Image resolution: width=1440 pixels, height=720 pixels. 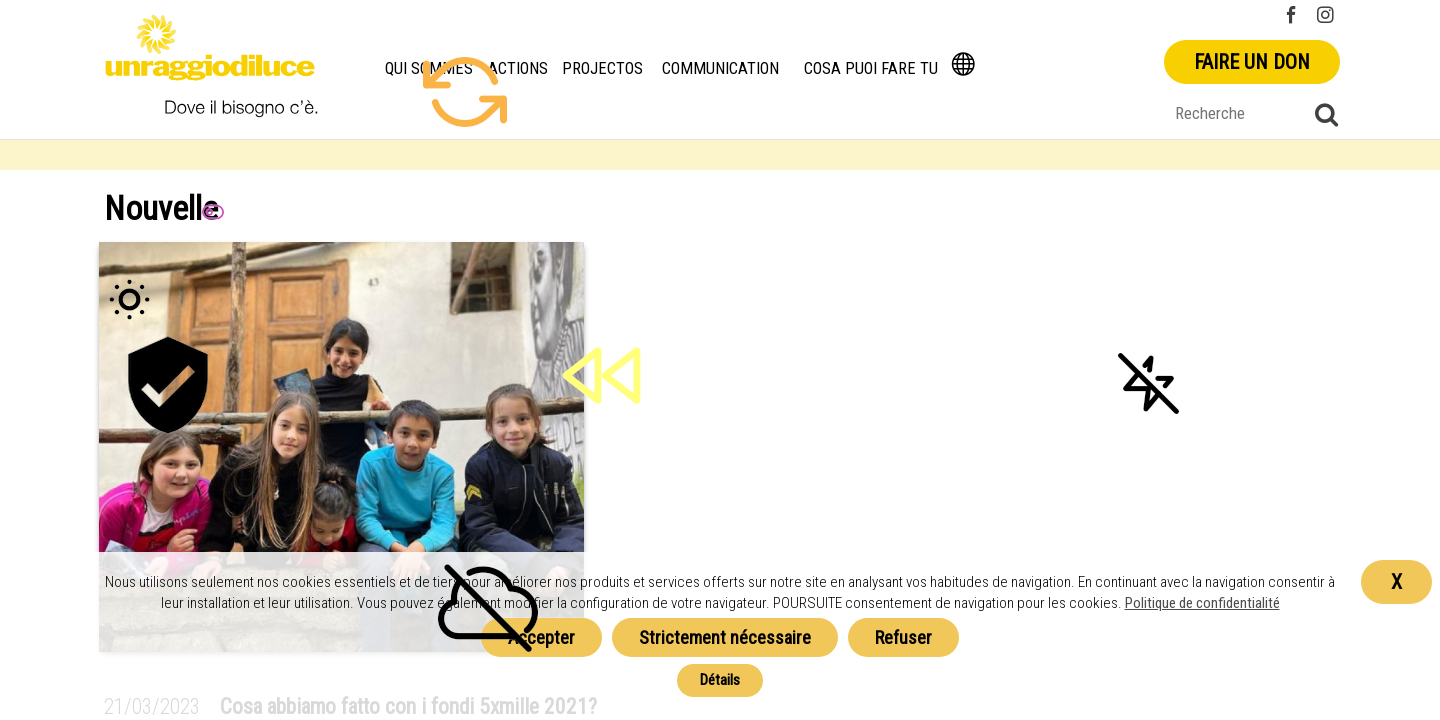 What do you see at coordinates (129, 299) in the screenshot?
I see `adjust screen brightness to low setting` at bounding box center [129, 299].